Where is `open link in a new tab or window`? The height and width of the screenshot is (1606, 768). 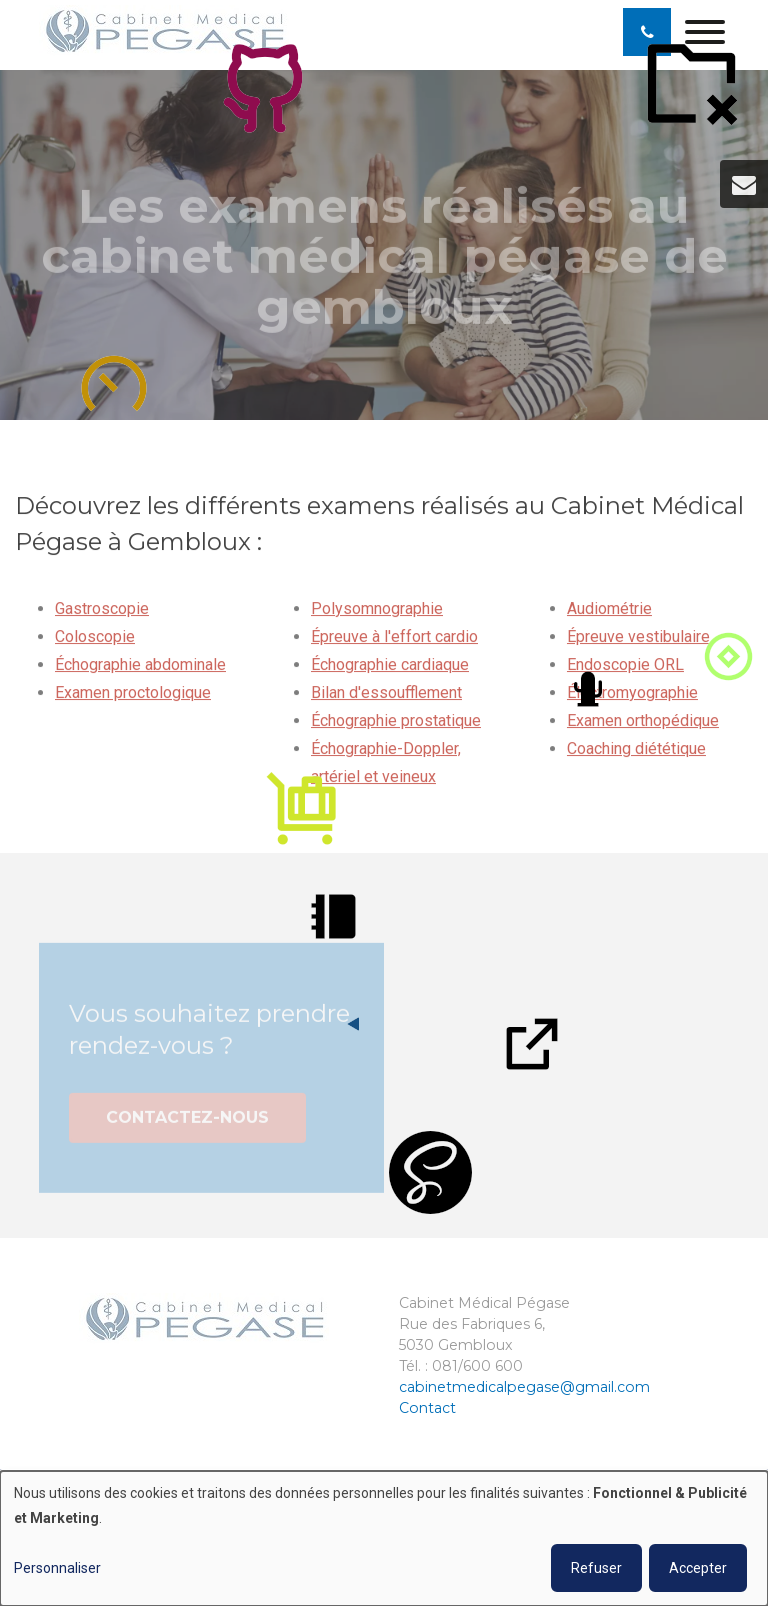
open link in a new tab or window is located at coordinates (532, 1044).